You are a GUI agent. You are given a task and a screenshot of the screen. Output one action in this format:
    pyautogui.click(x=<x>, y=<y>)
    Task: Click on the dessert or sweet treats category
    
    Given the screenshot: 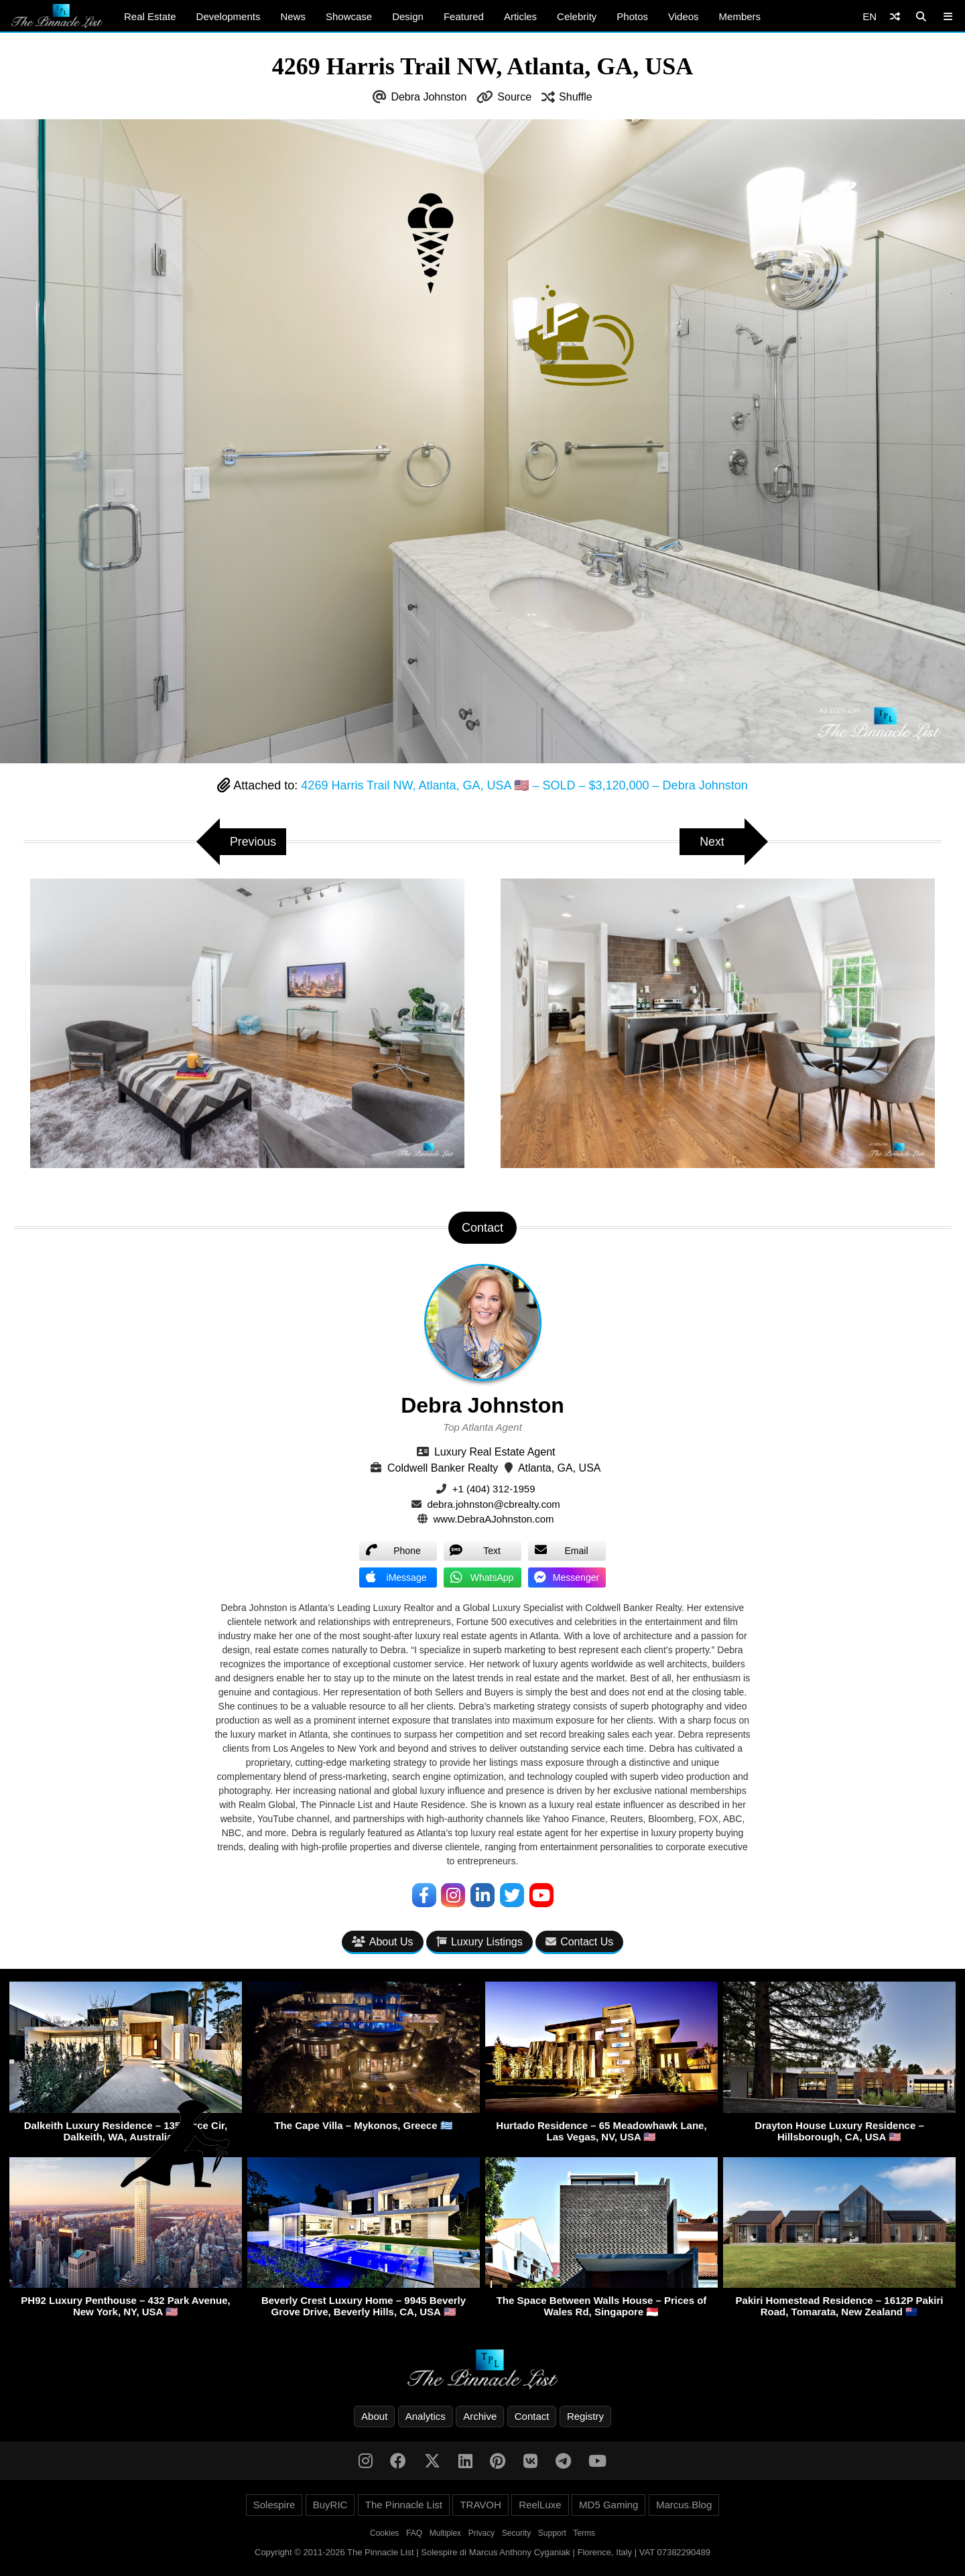 What is the action you would take?
    pyautogui.click(x=430, y=244)
    